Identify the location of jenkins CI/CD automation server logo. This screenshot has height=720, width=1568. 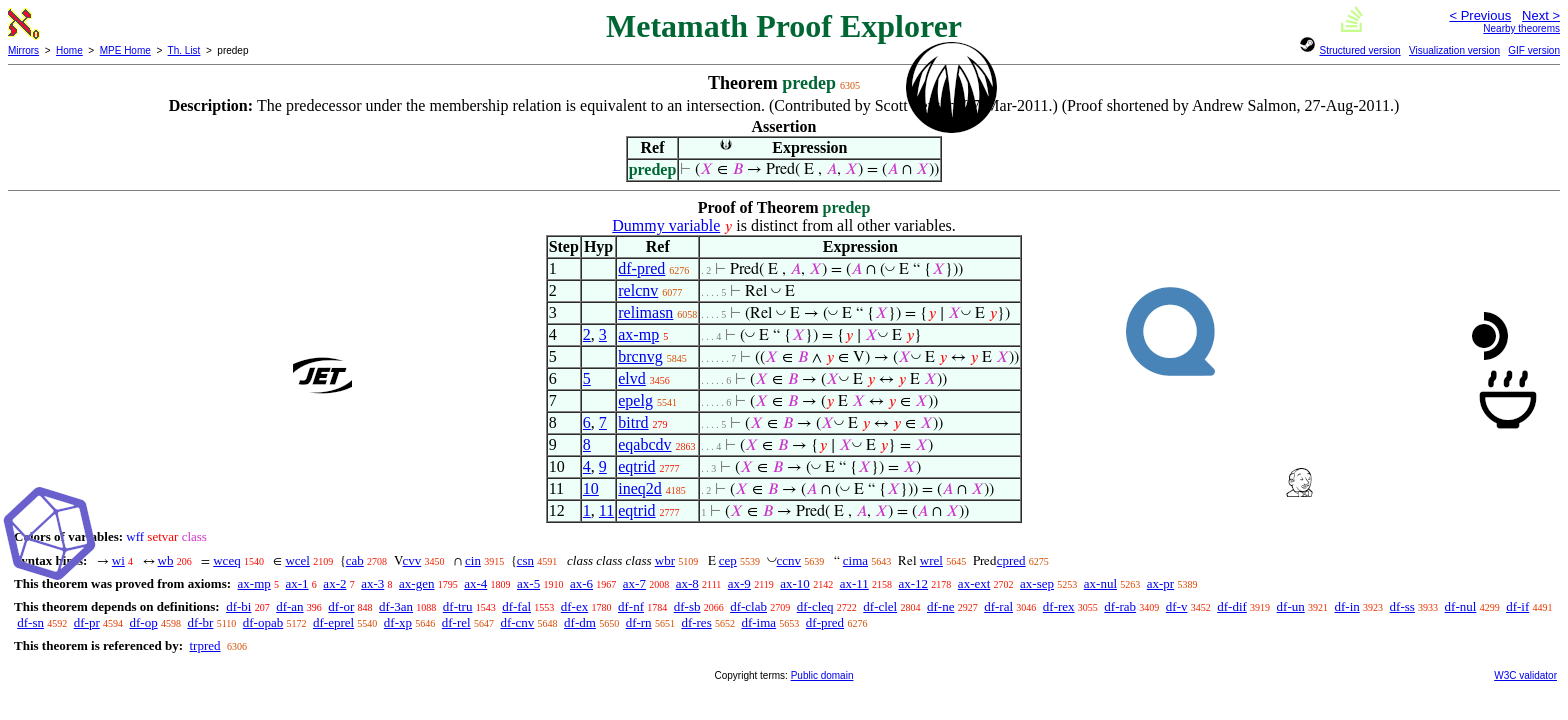
(1299, 482).